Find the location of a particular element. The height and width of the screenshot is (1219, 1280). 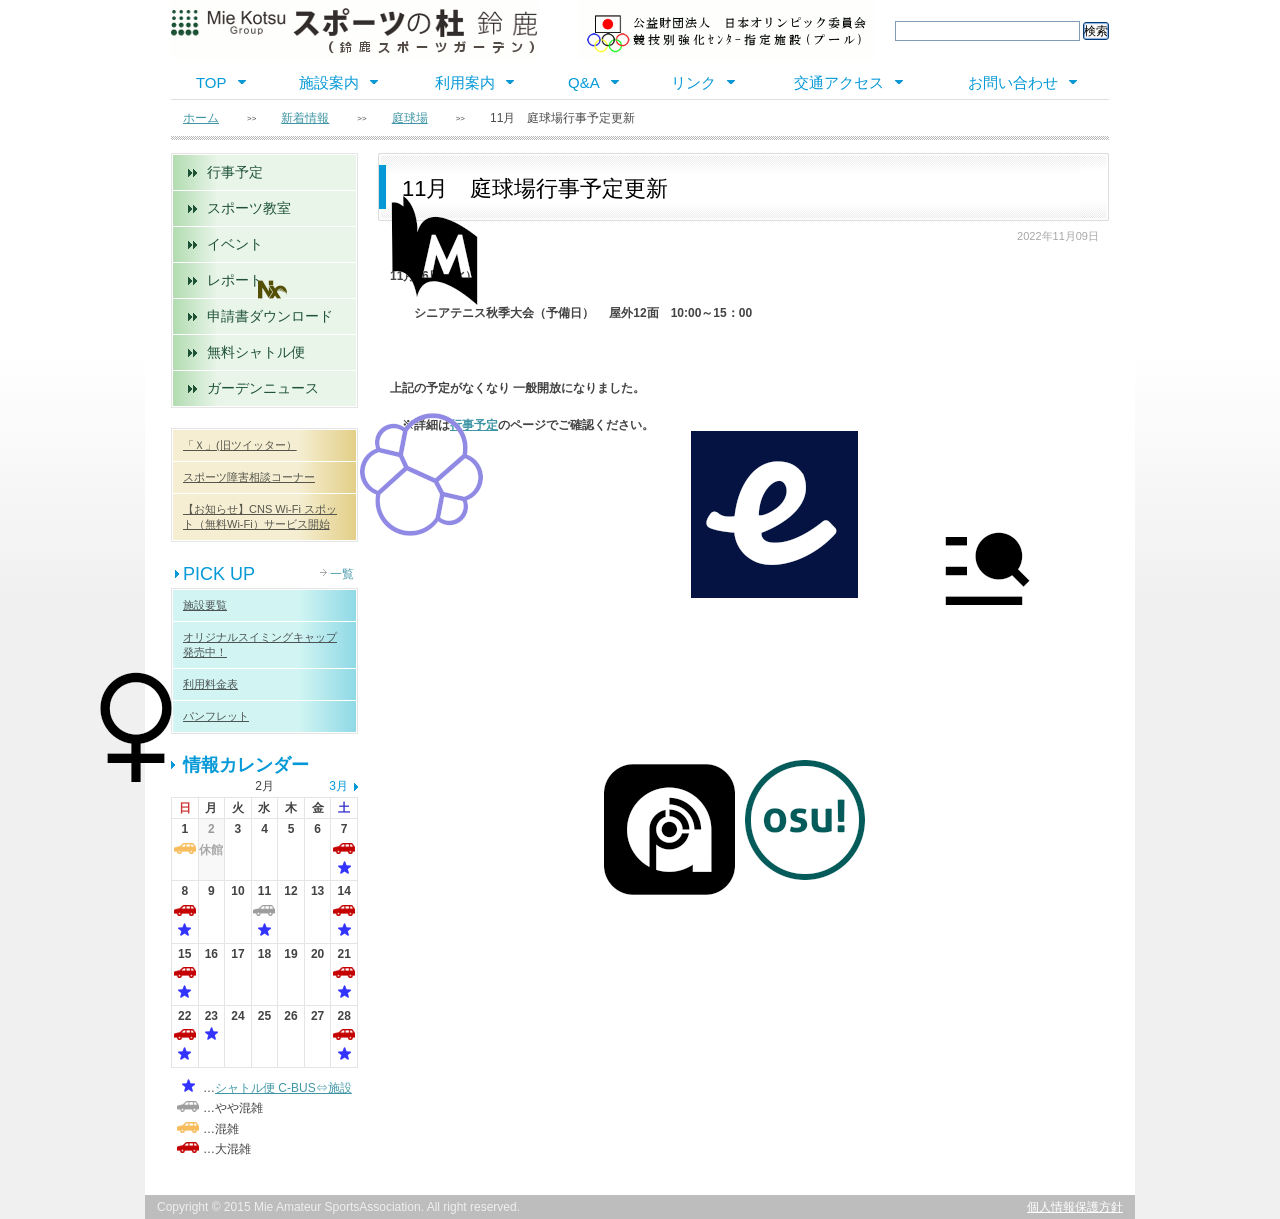

search within menu options is located at coordinates (984, 571).